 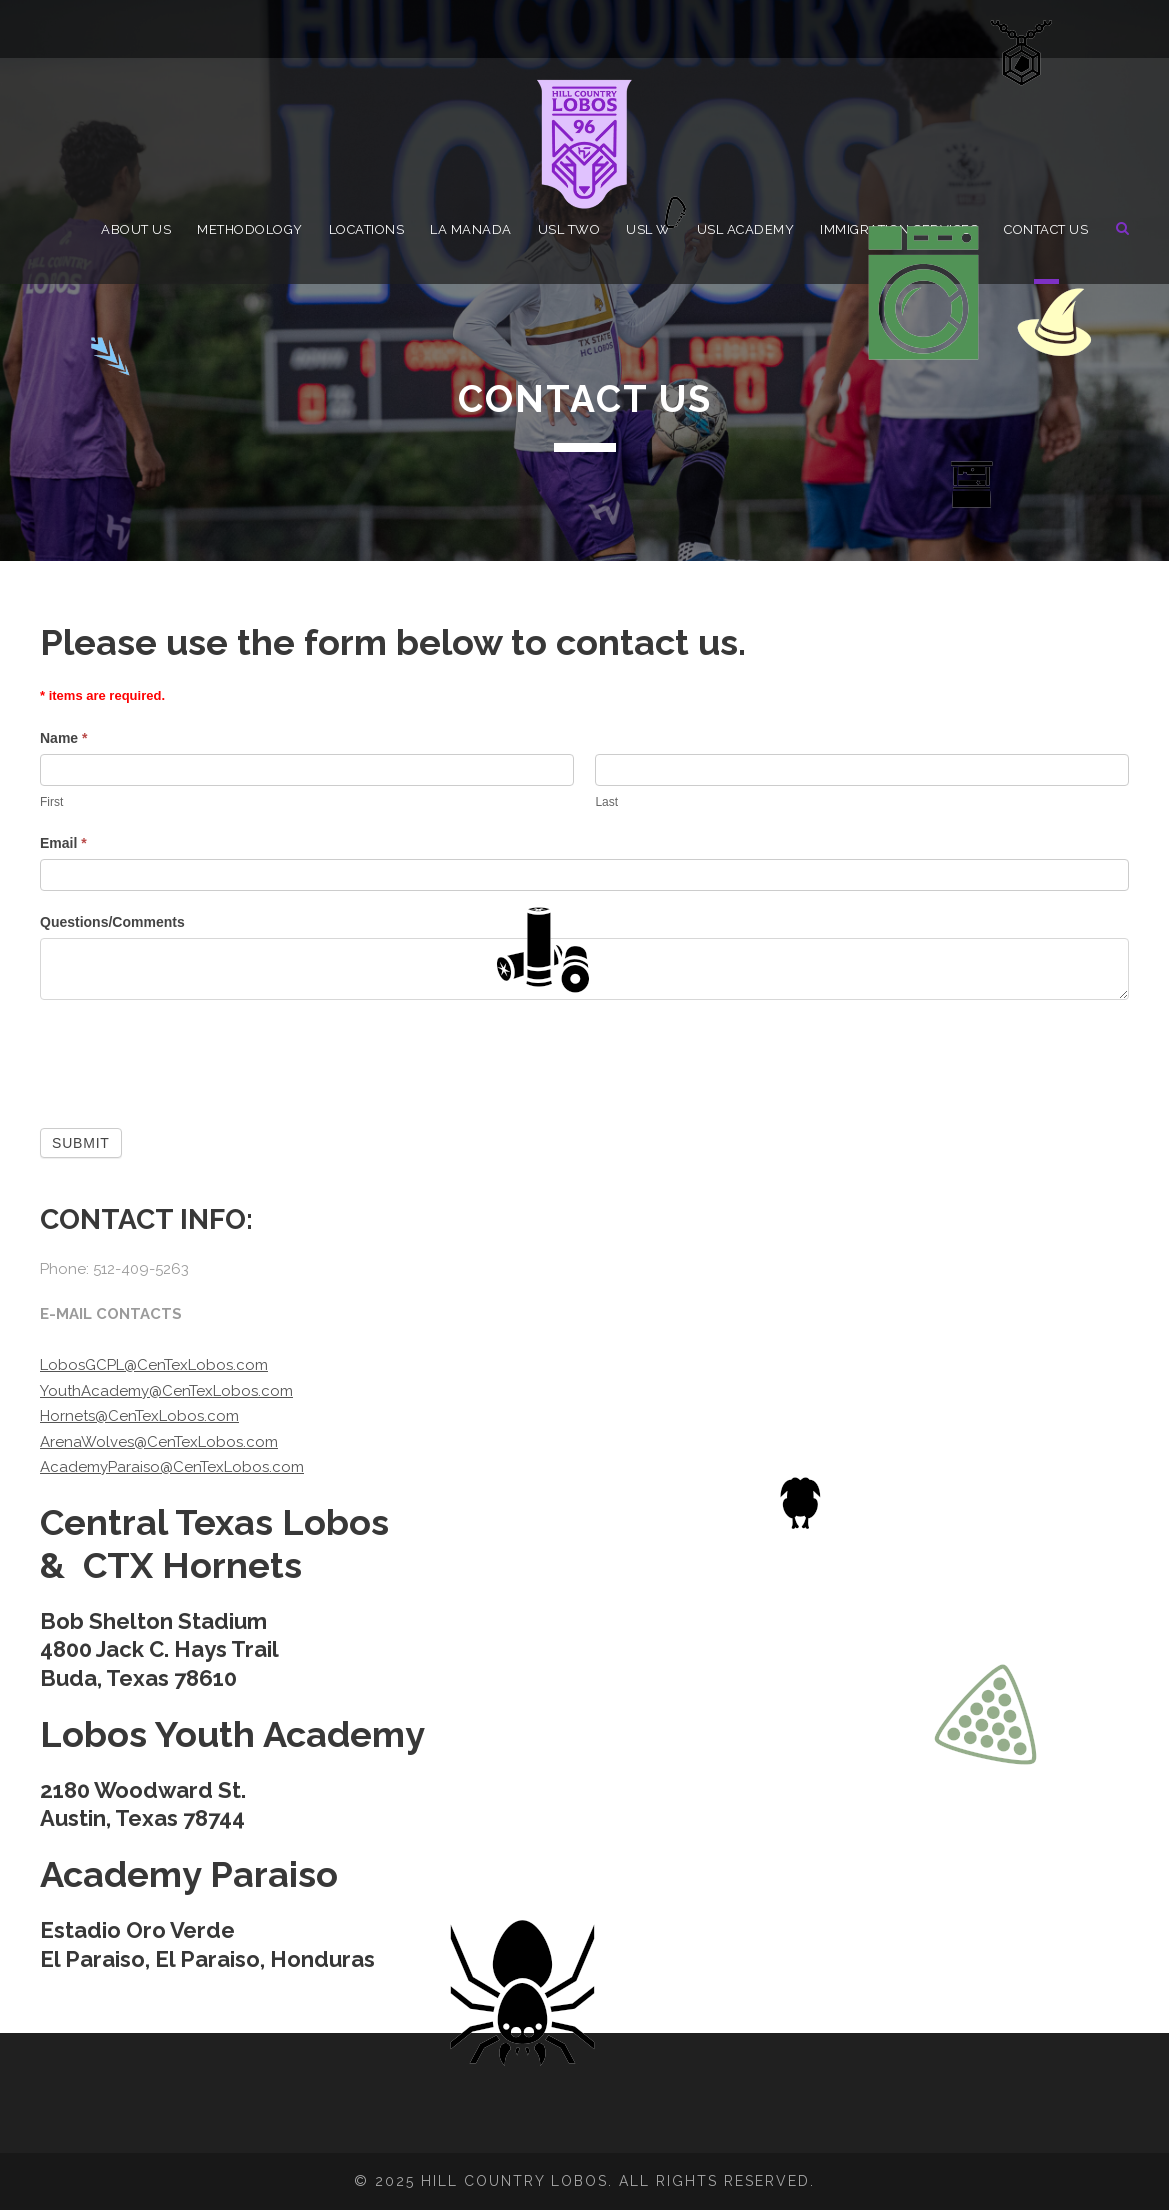 I want to click on start a new game of pool, so click(x=985, y=1714).